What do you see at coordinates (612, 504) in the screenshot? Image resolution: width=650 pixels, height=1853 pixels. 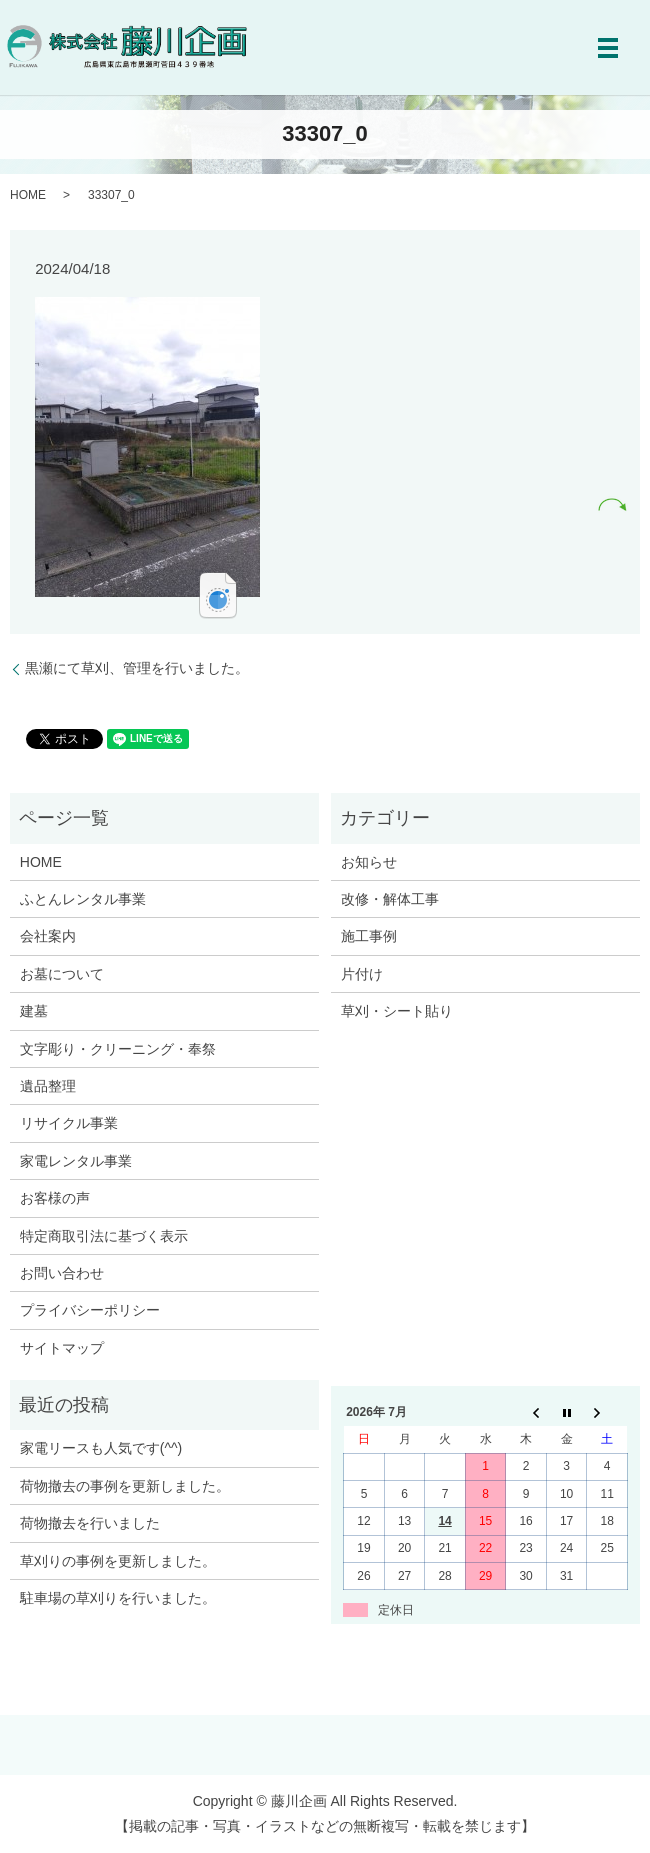 I see `redo the last undone action` at bounding box center [612, 504].